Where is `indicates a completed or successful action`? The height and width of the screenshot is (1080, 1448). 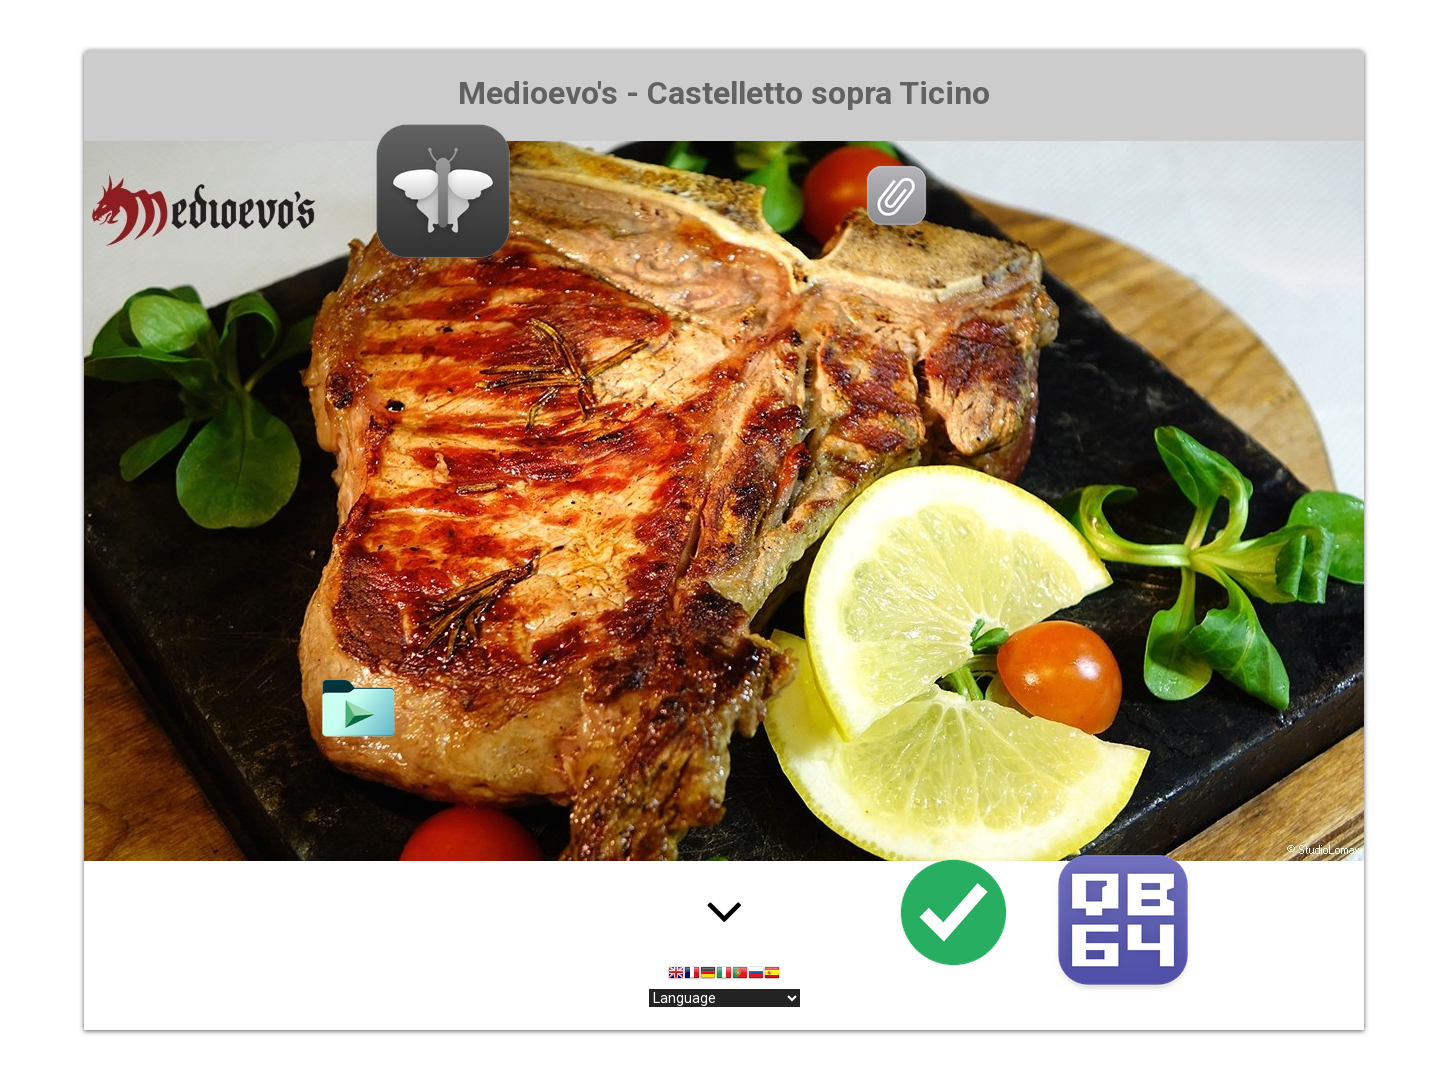 indicates a completed or successful action is located at coordinates (953, 912).